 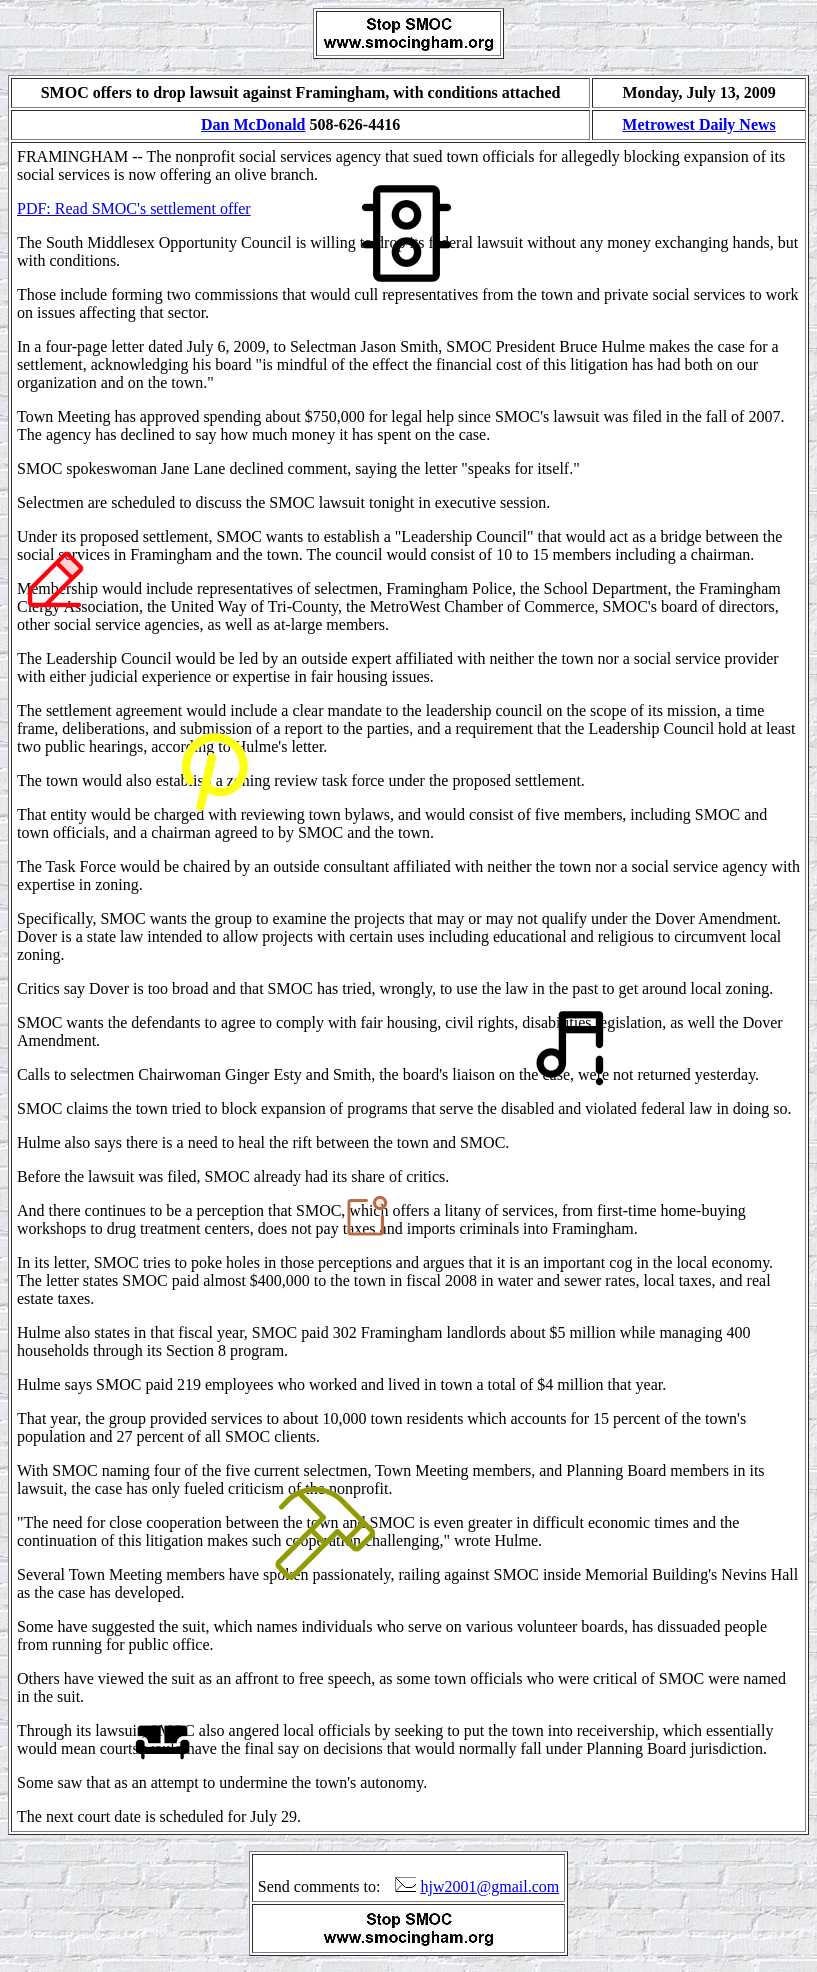 What do you see at coordinates (162, 1741) in the screenshot?
I see `browse furniture or home decor items` at bounding box center [162, 1741].